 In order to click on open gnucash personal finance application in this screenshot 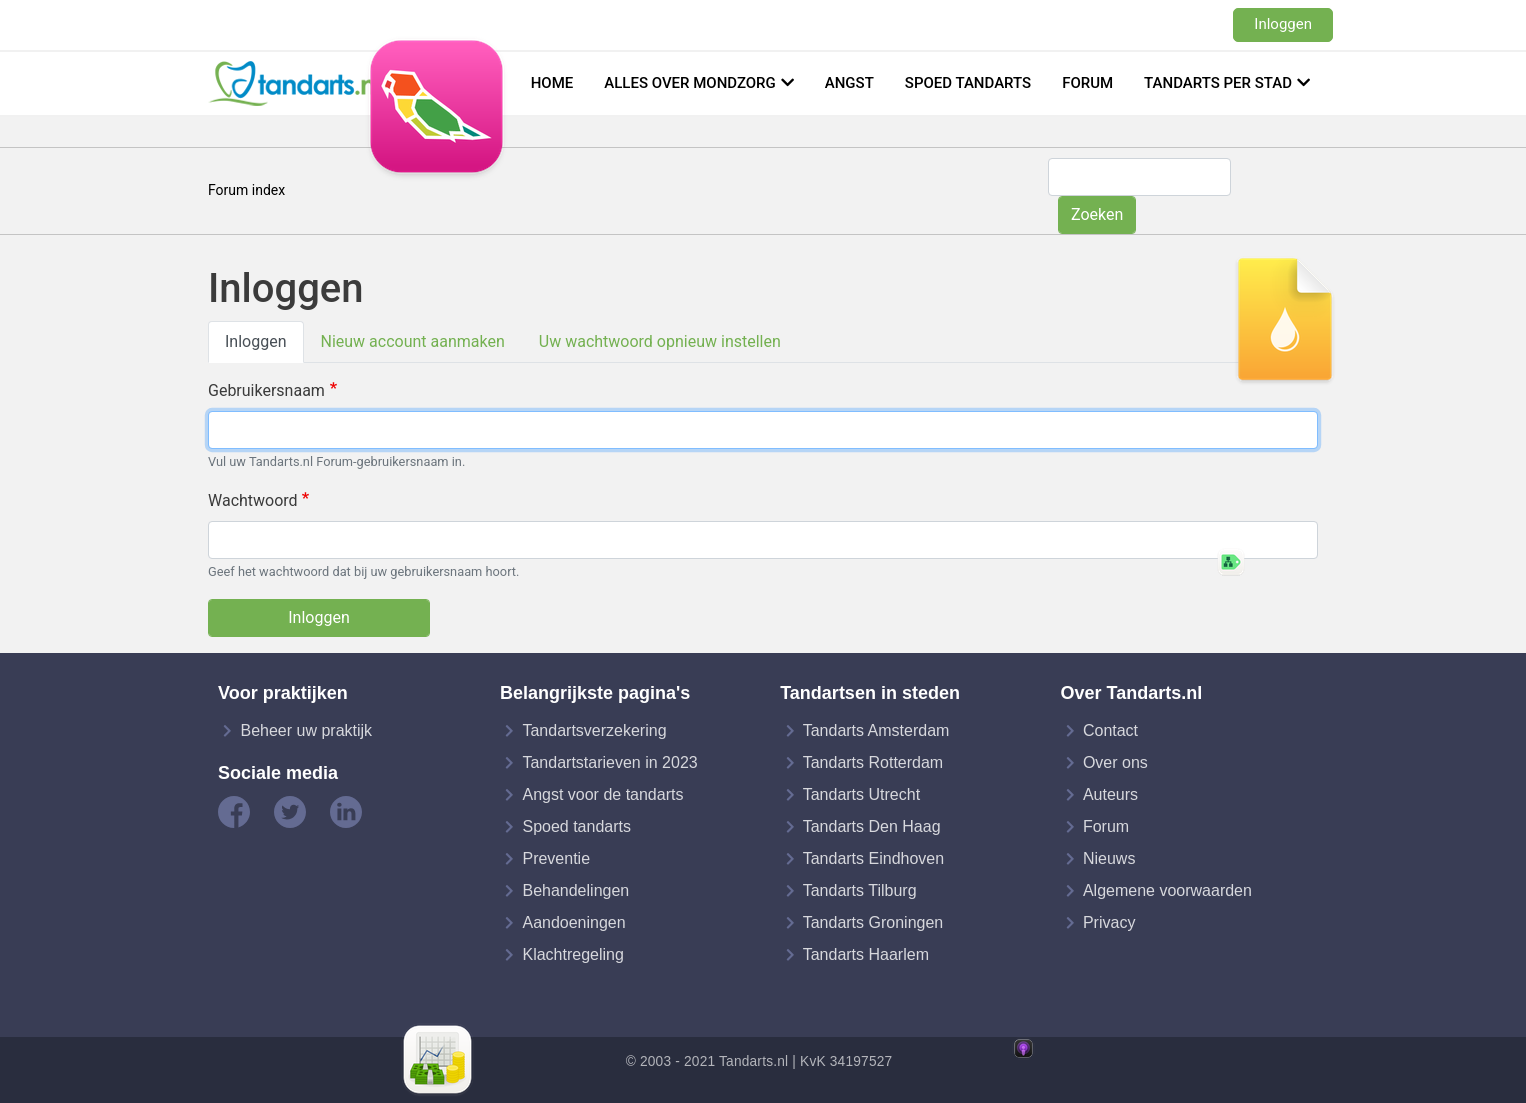, I will do `click(437, 1059)`.